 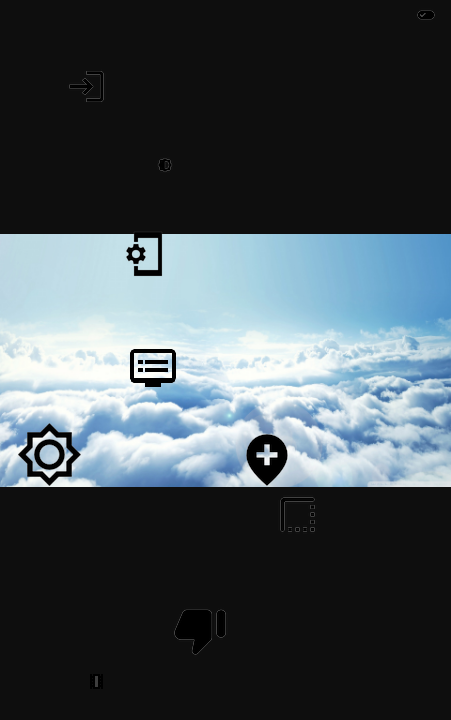 What do you see at coordinates (267, 460) in the screenshot?
I see `add a new location pin` at bounding box center [267, 460].